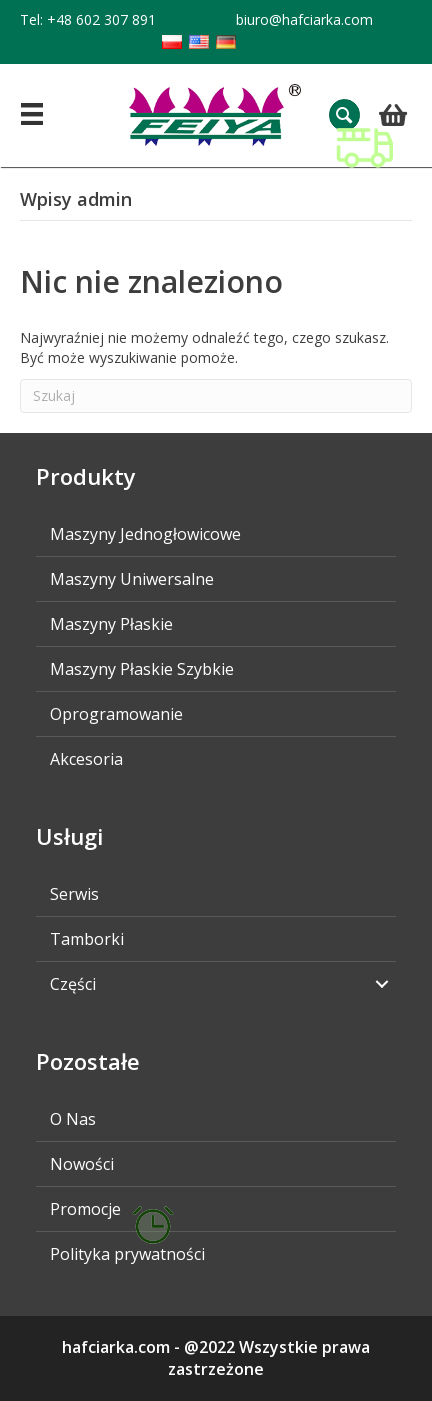 This screenshot has height=1401, width=432. I want to click on set an alarm or timer, so click(153, 1225).